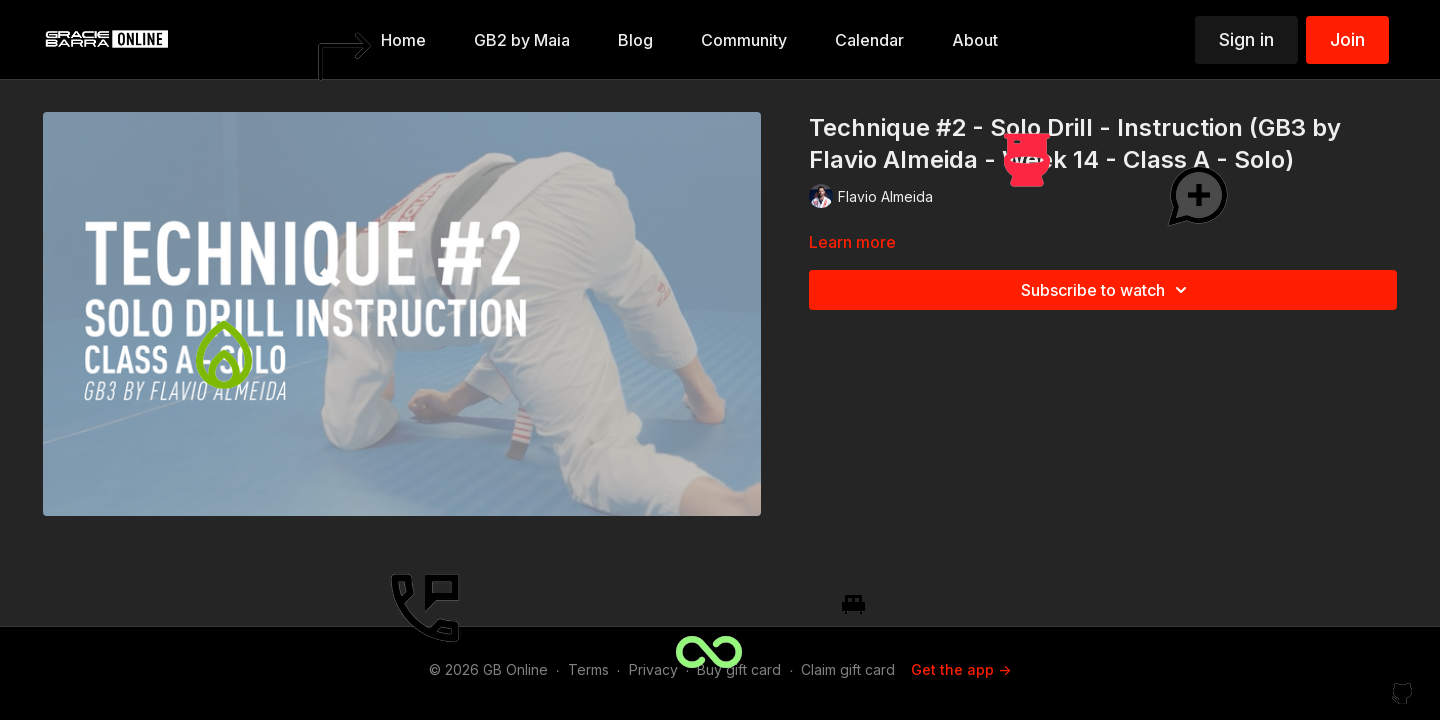 This screenshot has width=1440, height=720. What do you see at coordinates (425, 608) in the screenshot?
I see `access voicemail or phone messages` at bounding box center [425, 608].